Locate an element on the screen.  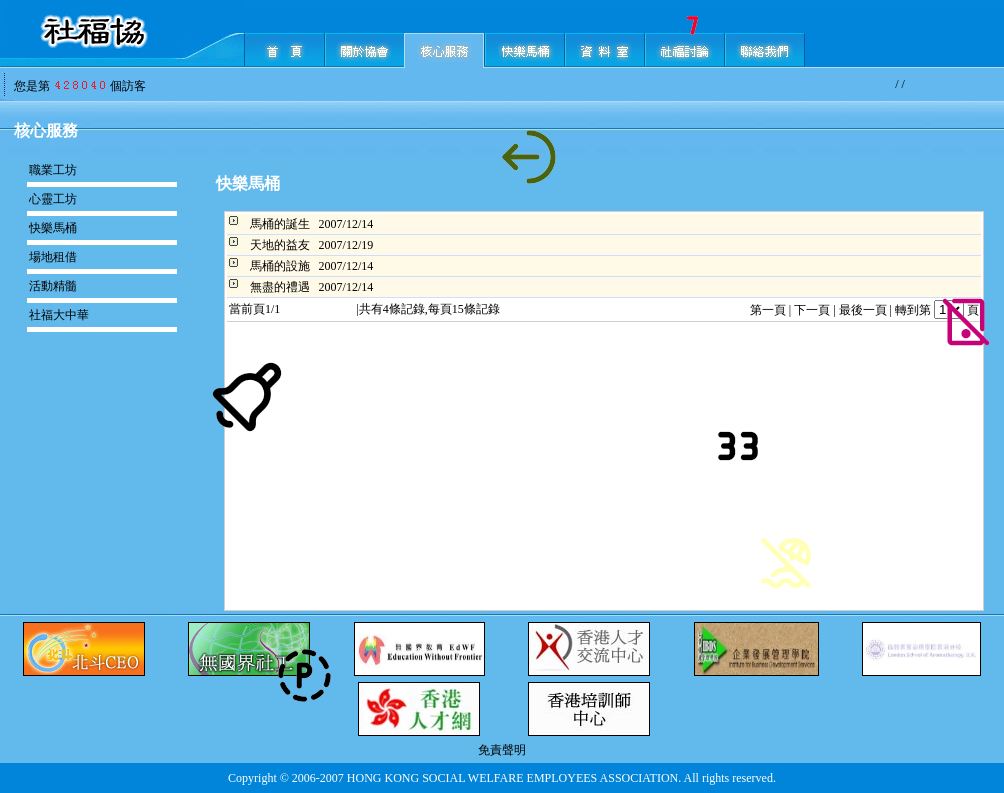
indicates item number 7 in a list or sequence is located at coordinates (692, 25).